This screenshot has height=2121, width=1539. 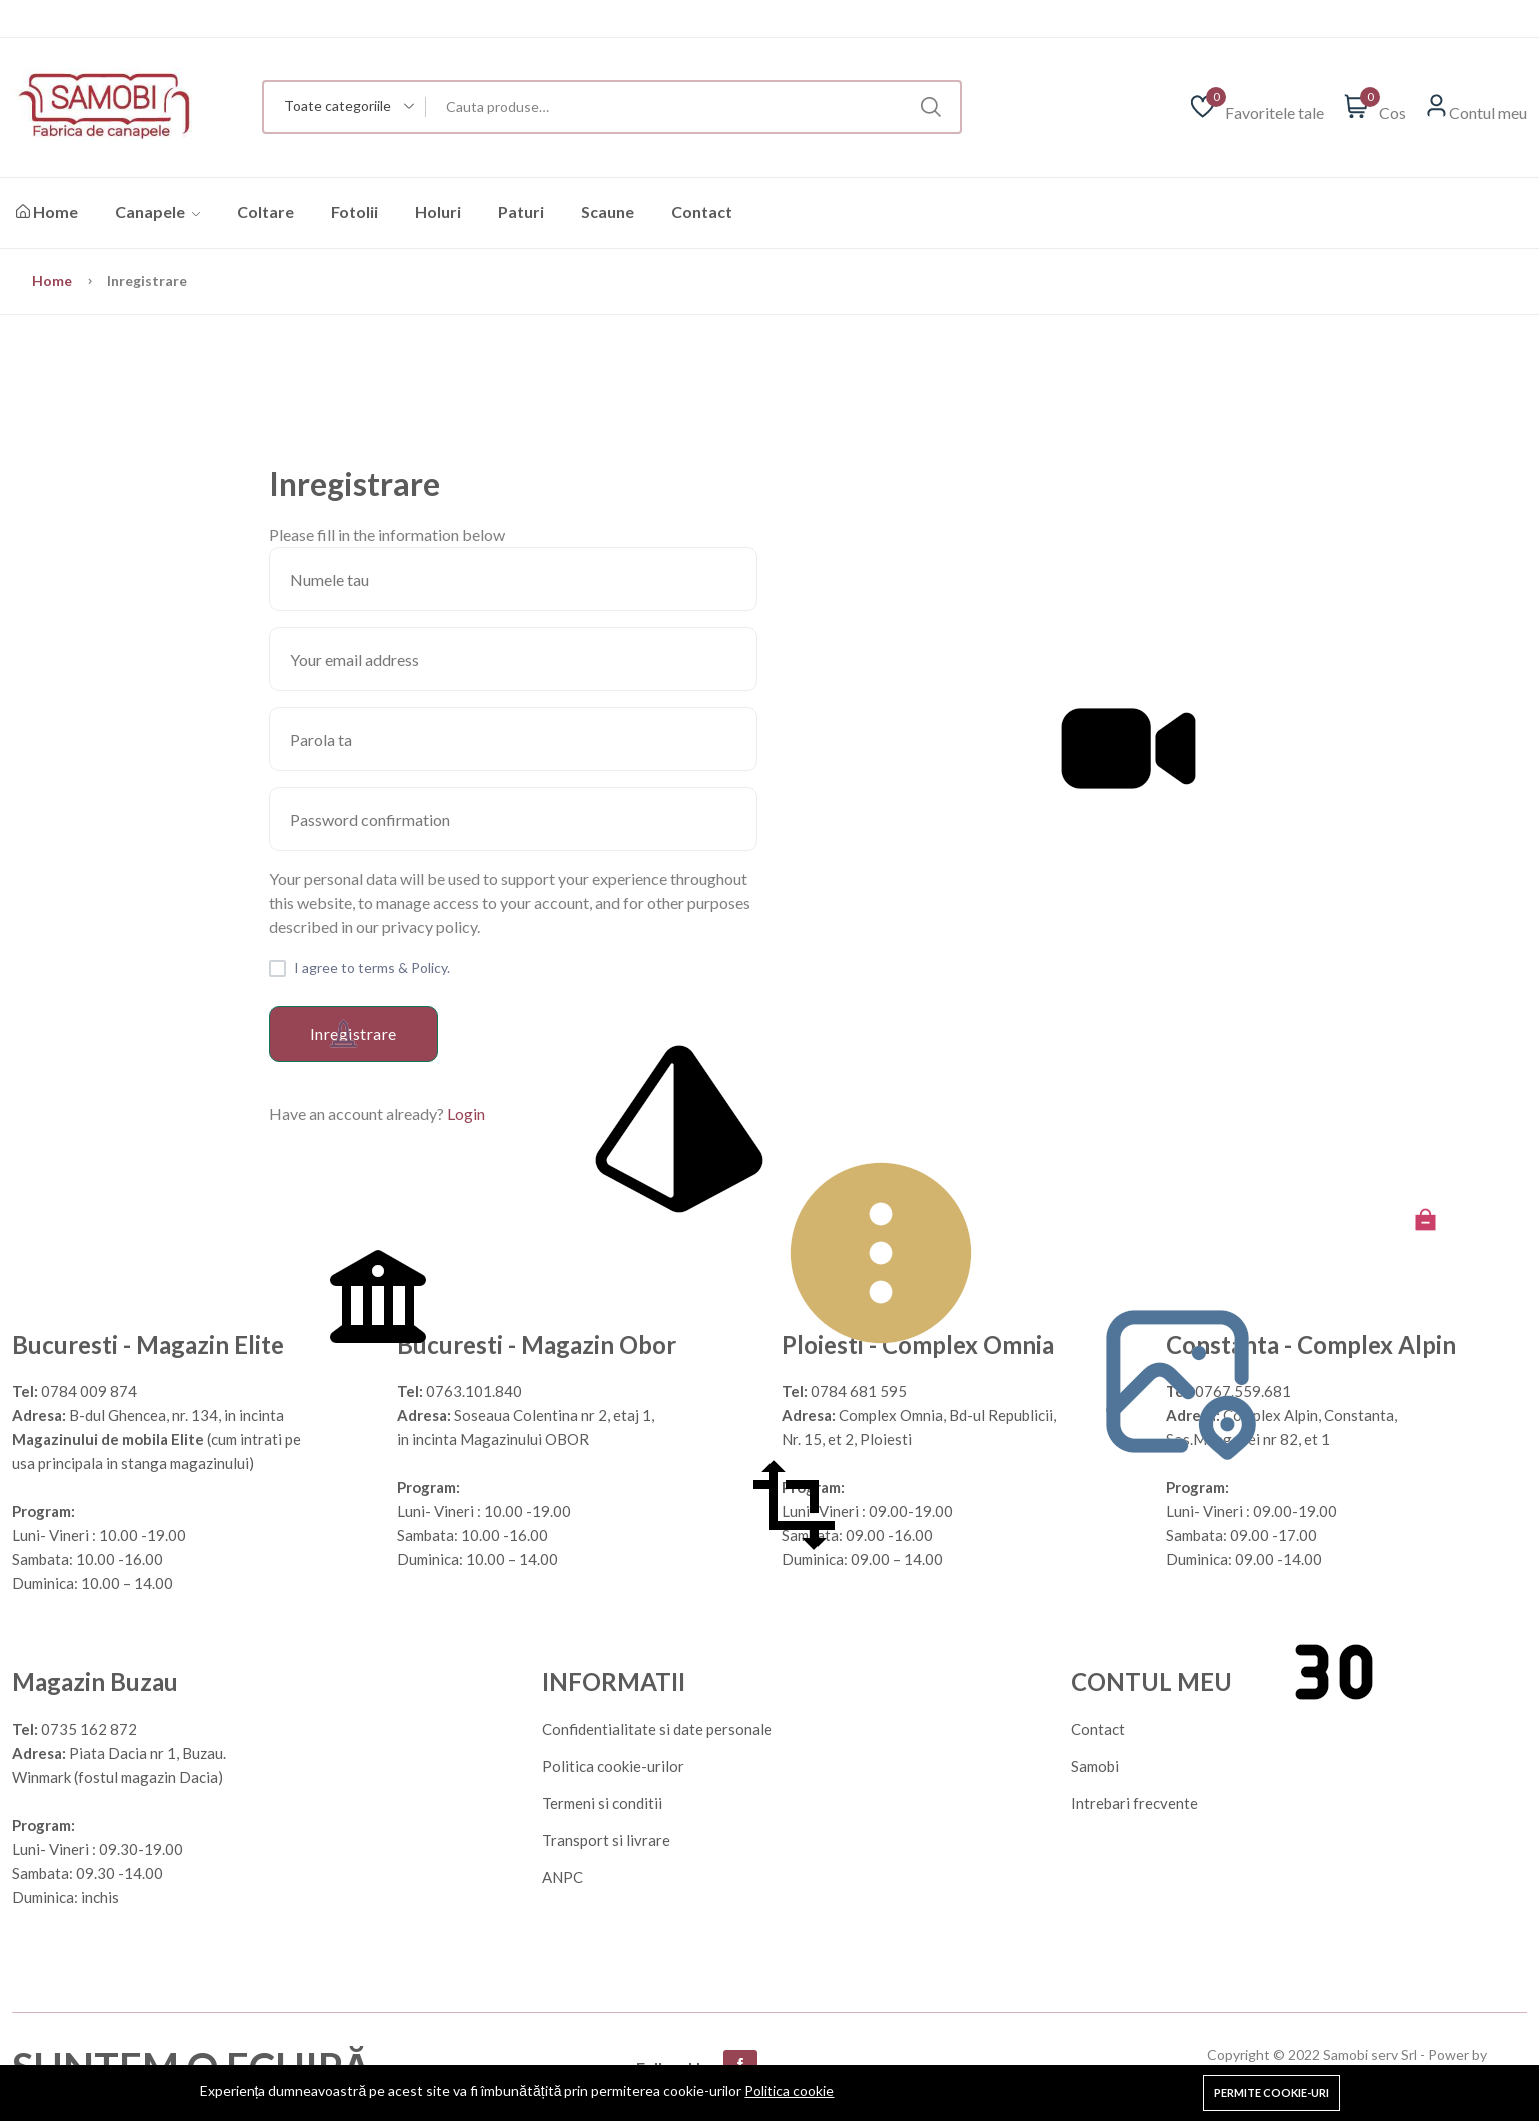 I want to click on open more options menu, so click(x=881, y=1253).